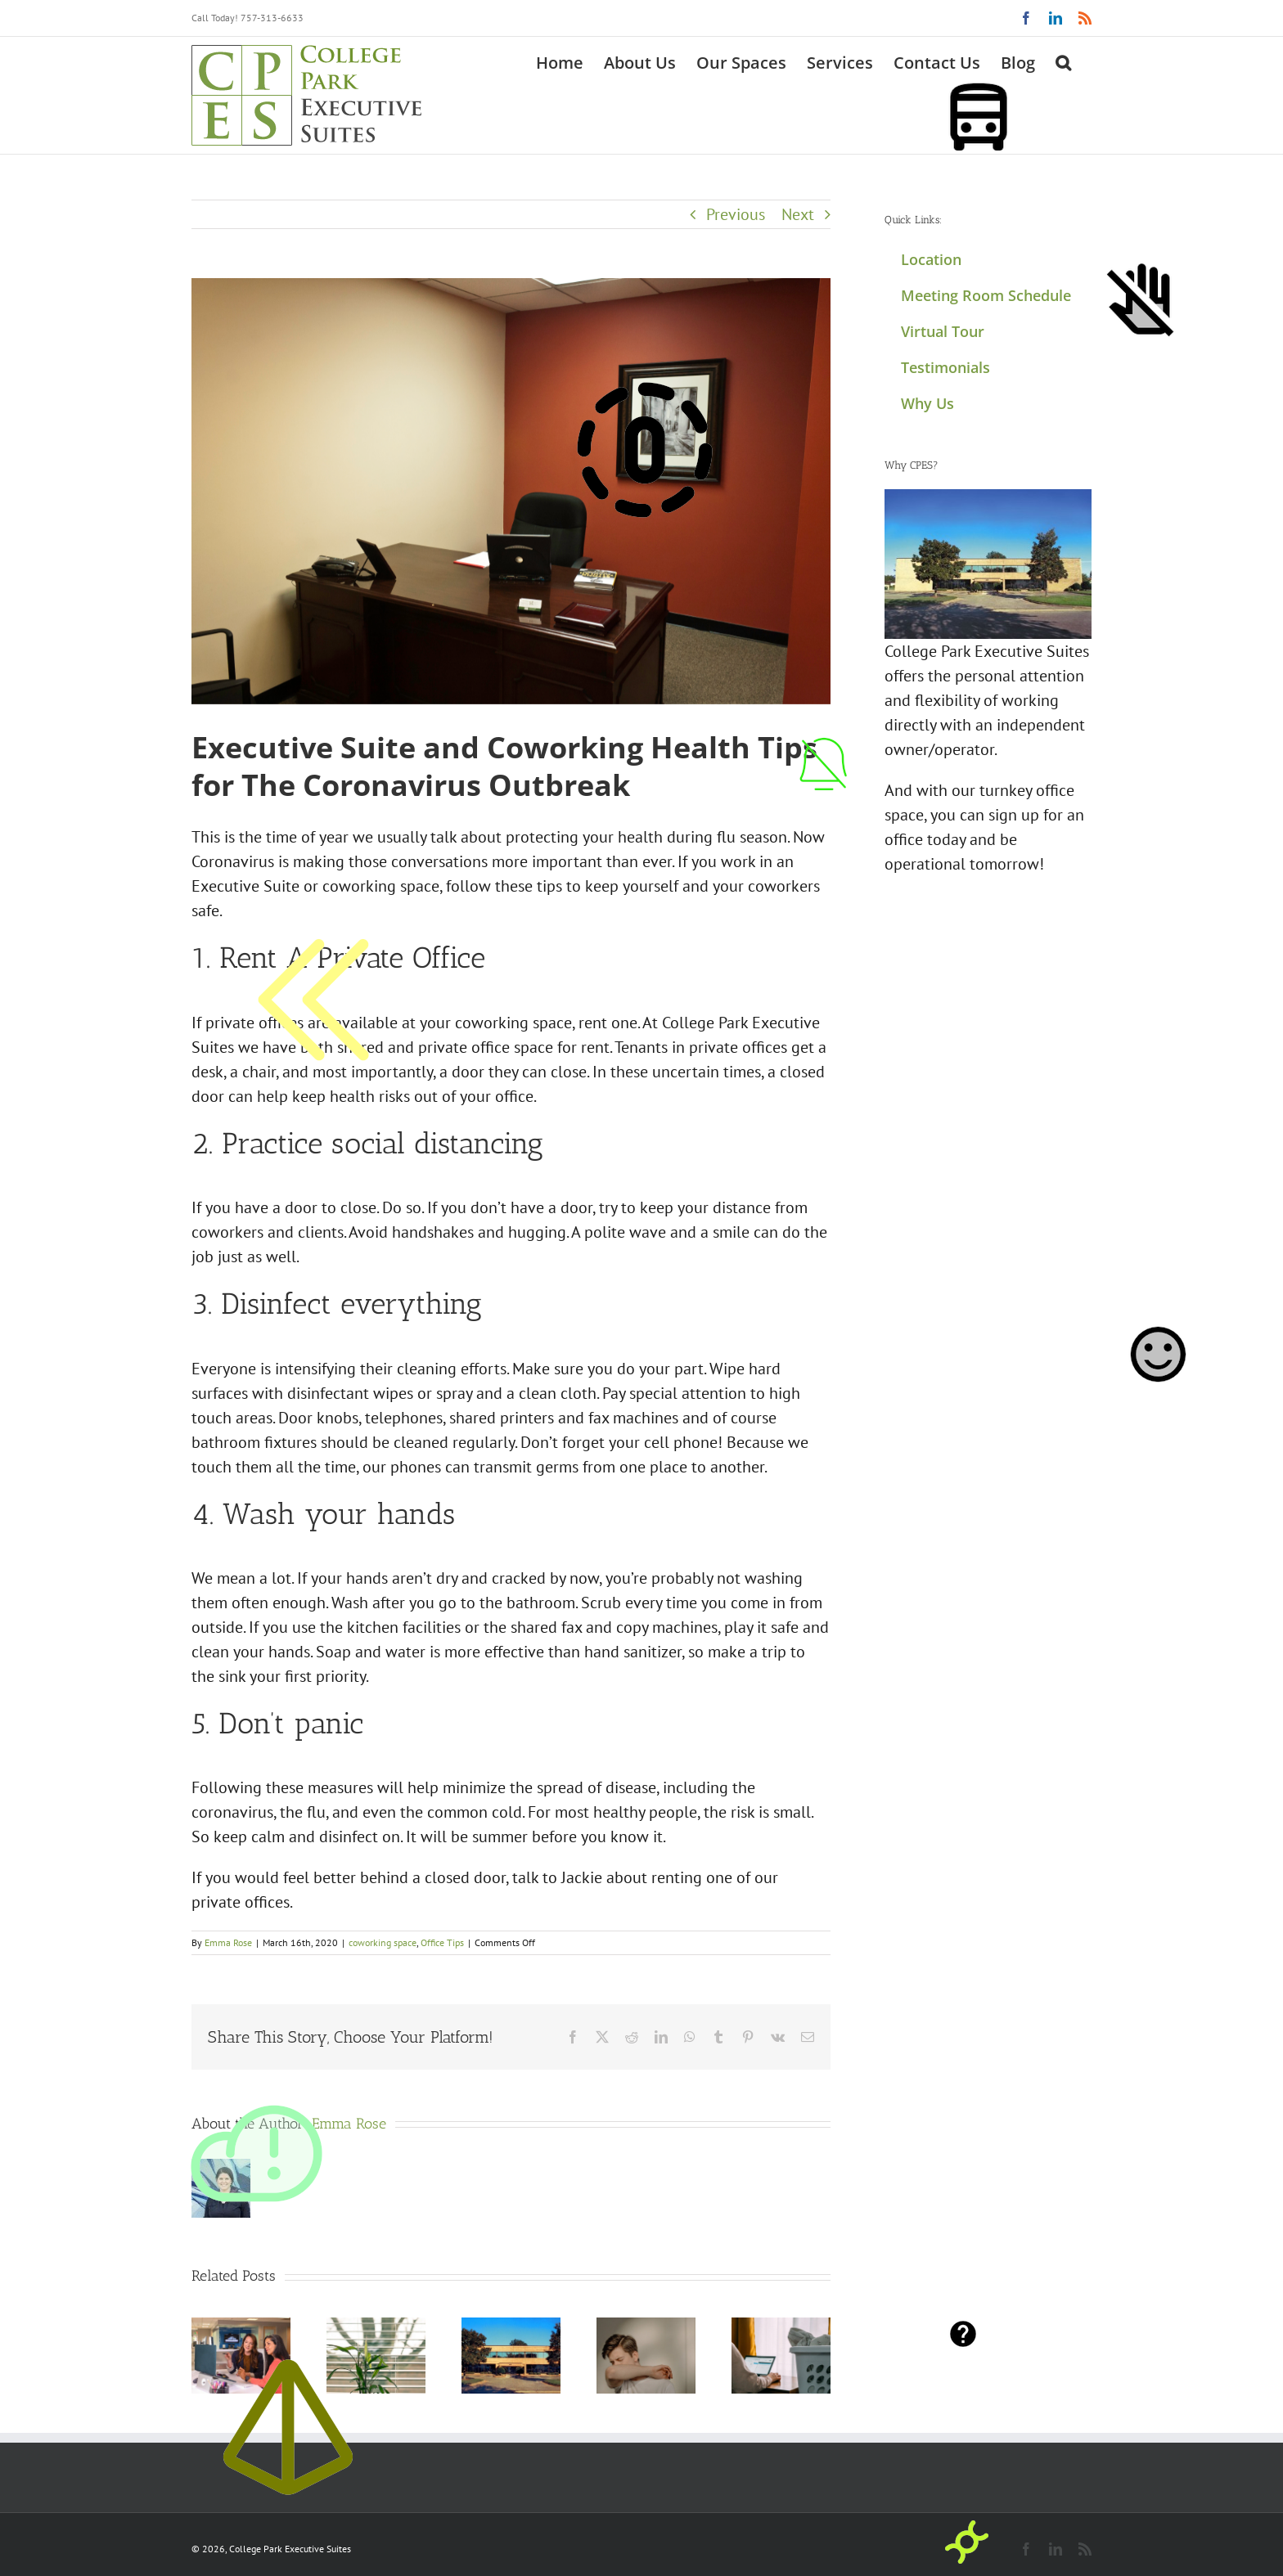 The image size is (1283, 2576). What do you see at coordinates (256, 2153) in the screenshot?
I see `cloud storage warning or issue detected` at bounding box center [256, 2153].